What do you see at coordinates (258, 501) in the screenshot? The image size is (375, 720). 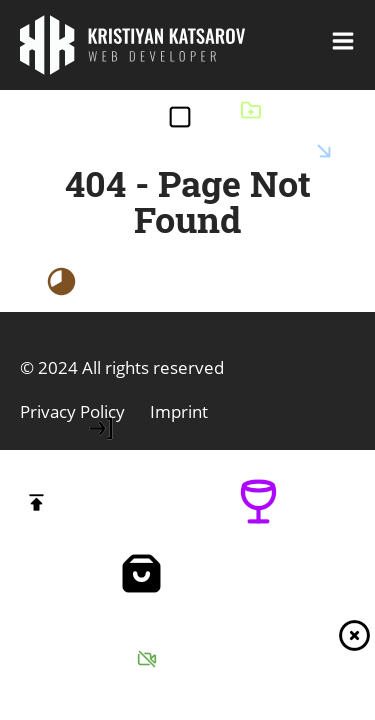 I see `view cocktail or drink menu` at bounding box center [258, 501].